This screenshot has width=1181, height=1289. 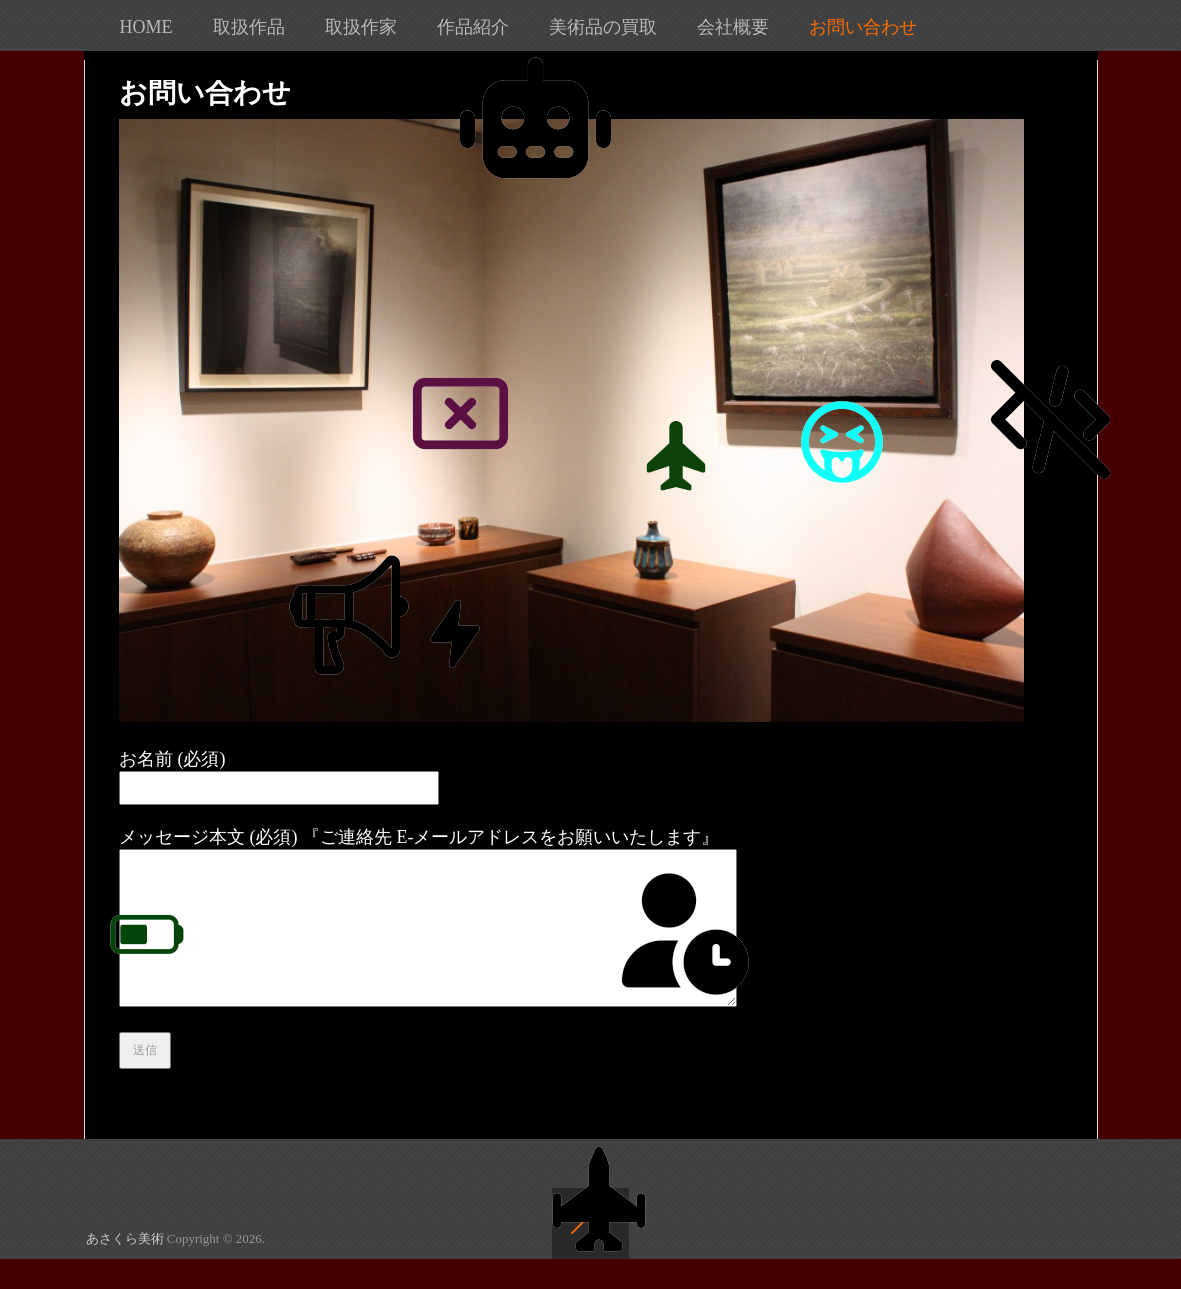 I want to click on book or search for flights, so click(x=676, y=456).